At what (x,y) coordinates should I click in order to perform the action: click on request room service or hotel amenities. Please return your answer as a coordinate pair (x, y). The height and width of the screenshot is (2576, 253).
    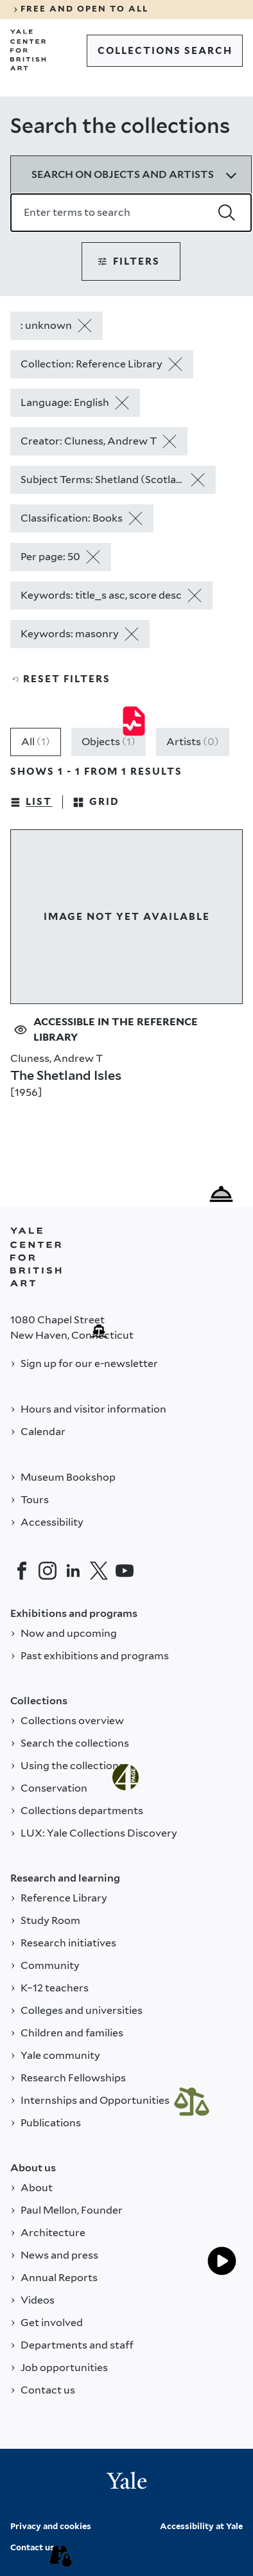
    Looking at the image, I should click on (221, 1194).